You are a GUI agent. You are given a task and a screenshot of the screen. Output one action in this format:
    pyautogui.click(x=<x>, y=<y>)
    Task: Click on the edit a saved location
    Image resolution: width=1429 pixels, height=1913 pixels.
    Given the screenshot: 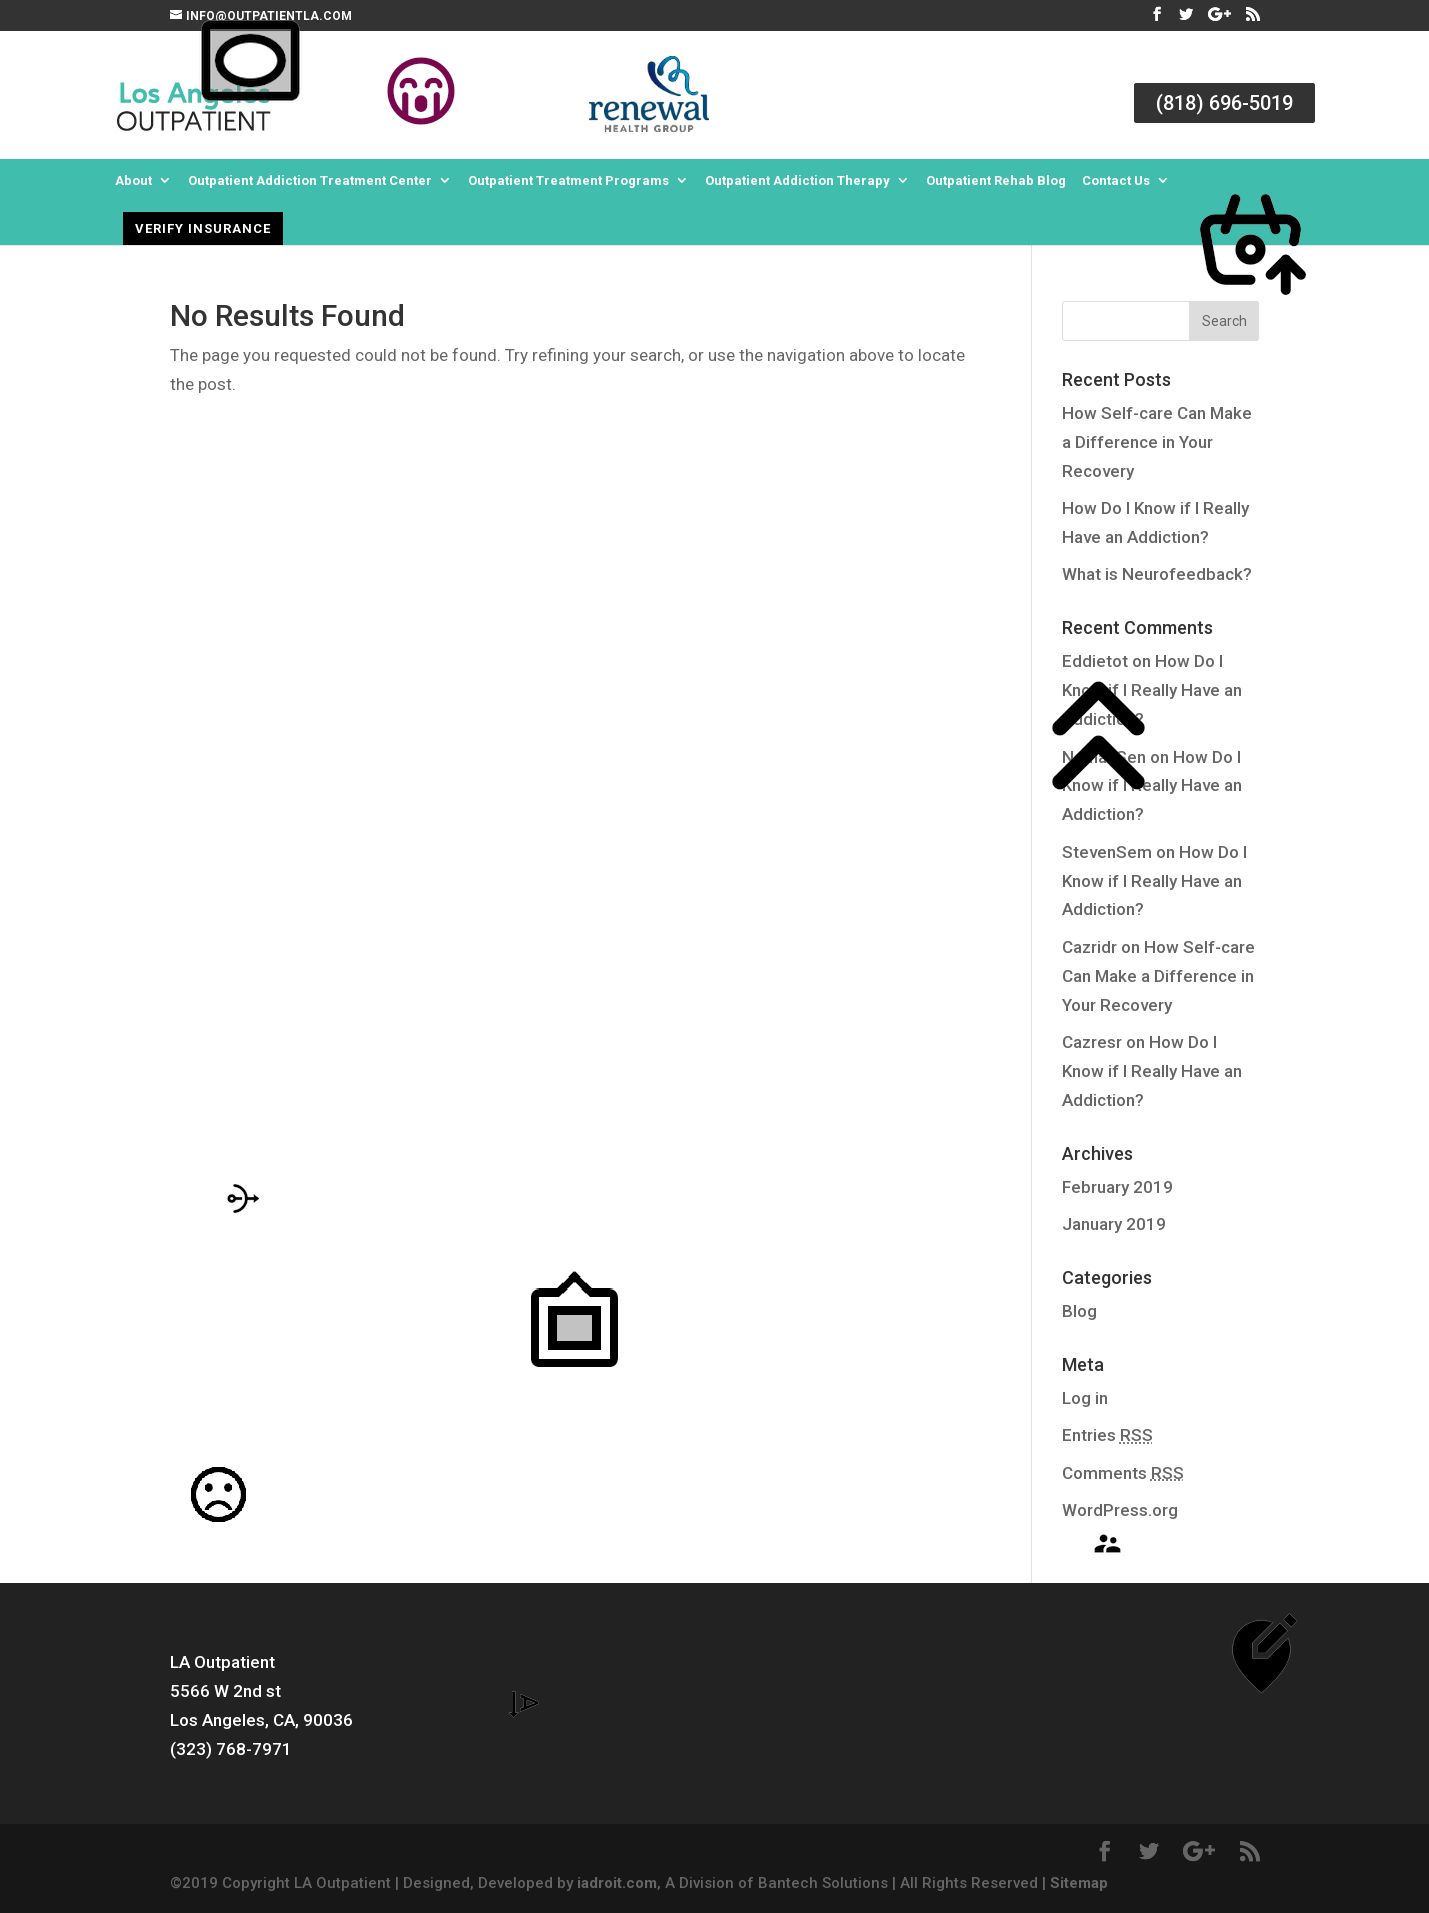 What is the action you would take?
    pyautogui.click(x=1261, y=1656)
    